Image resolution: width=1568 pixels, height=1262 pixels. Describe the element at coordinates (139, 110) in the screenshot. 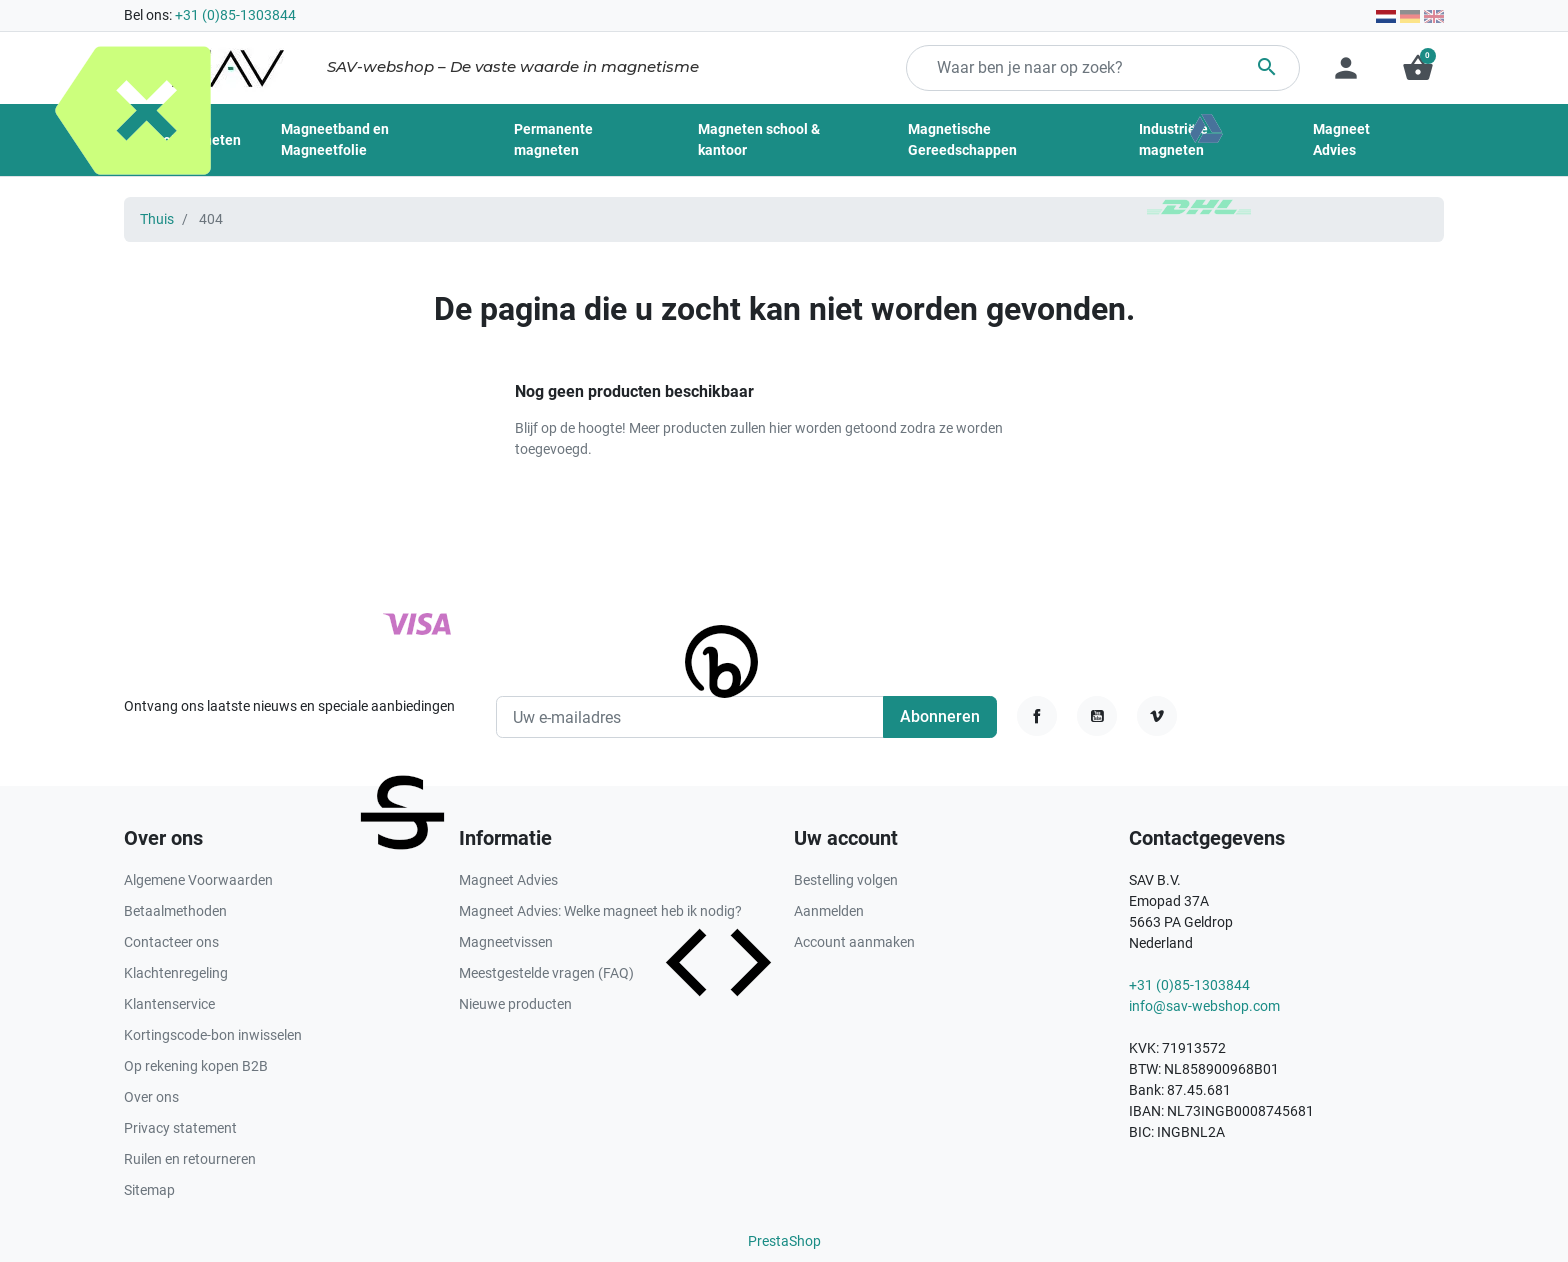

I see `delete previous character or backspace` at that location.